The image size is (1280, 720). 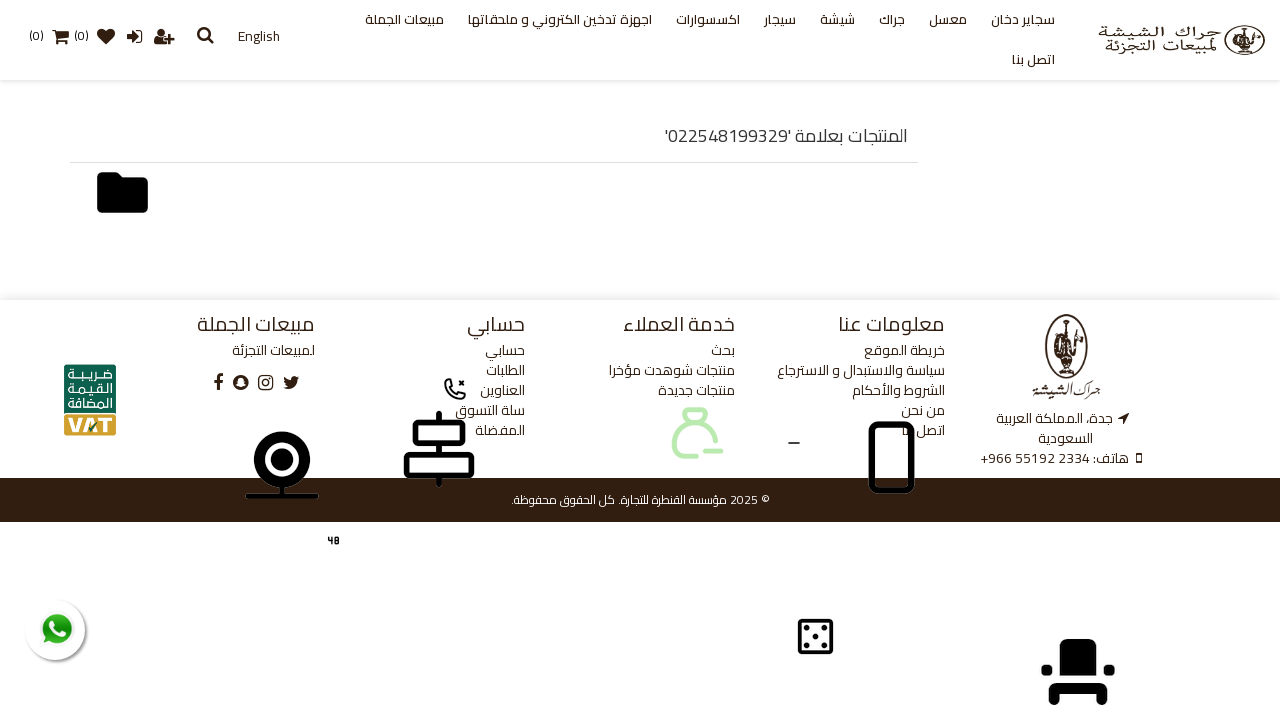 What do you see at coordinates (1078, 672) in the screenshot?
I see `reserve a seat for an event` at bounding box center [1078, 672].